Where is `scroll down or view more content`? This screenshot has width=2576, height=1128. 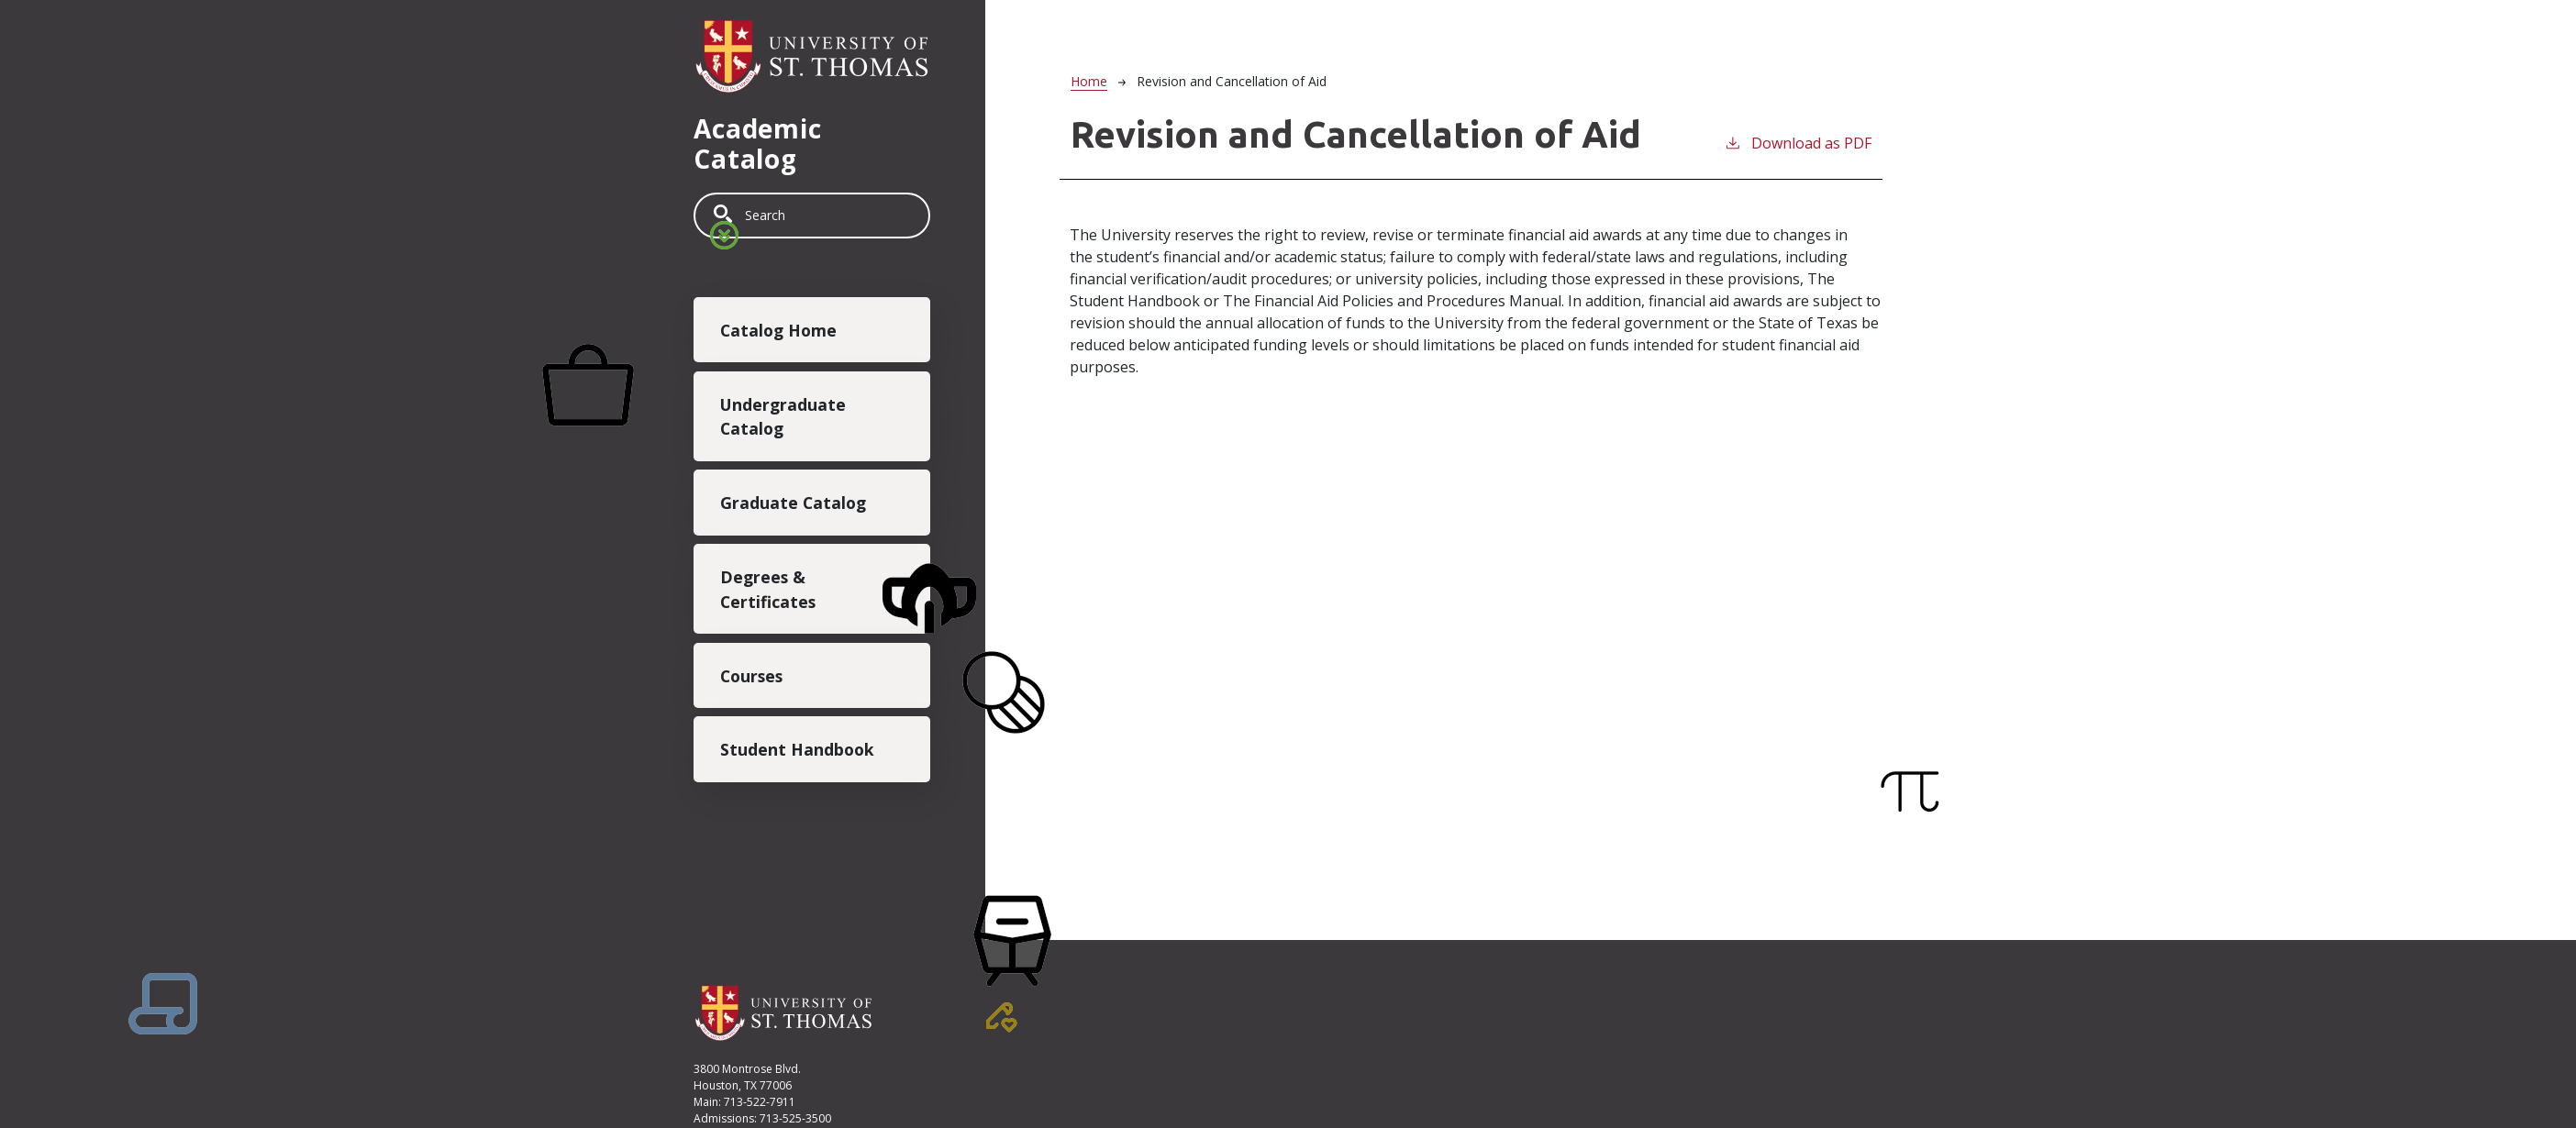 scroll down or view more content is located at coordinates (724, 235).